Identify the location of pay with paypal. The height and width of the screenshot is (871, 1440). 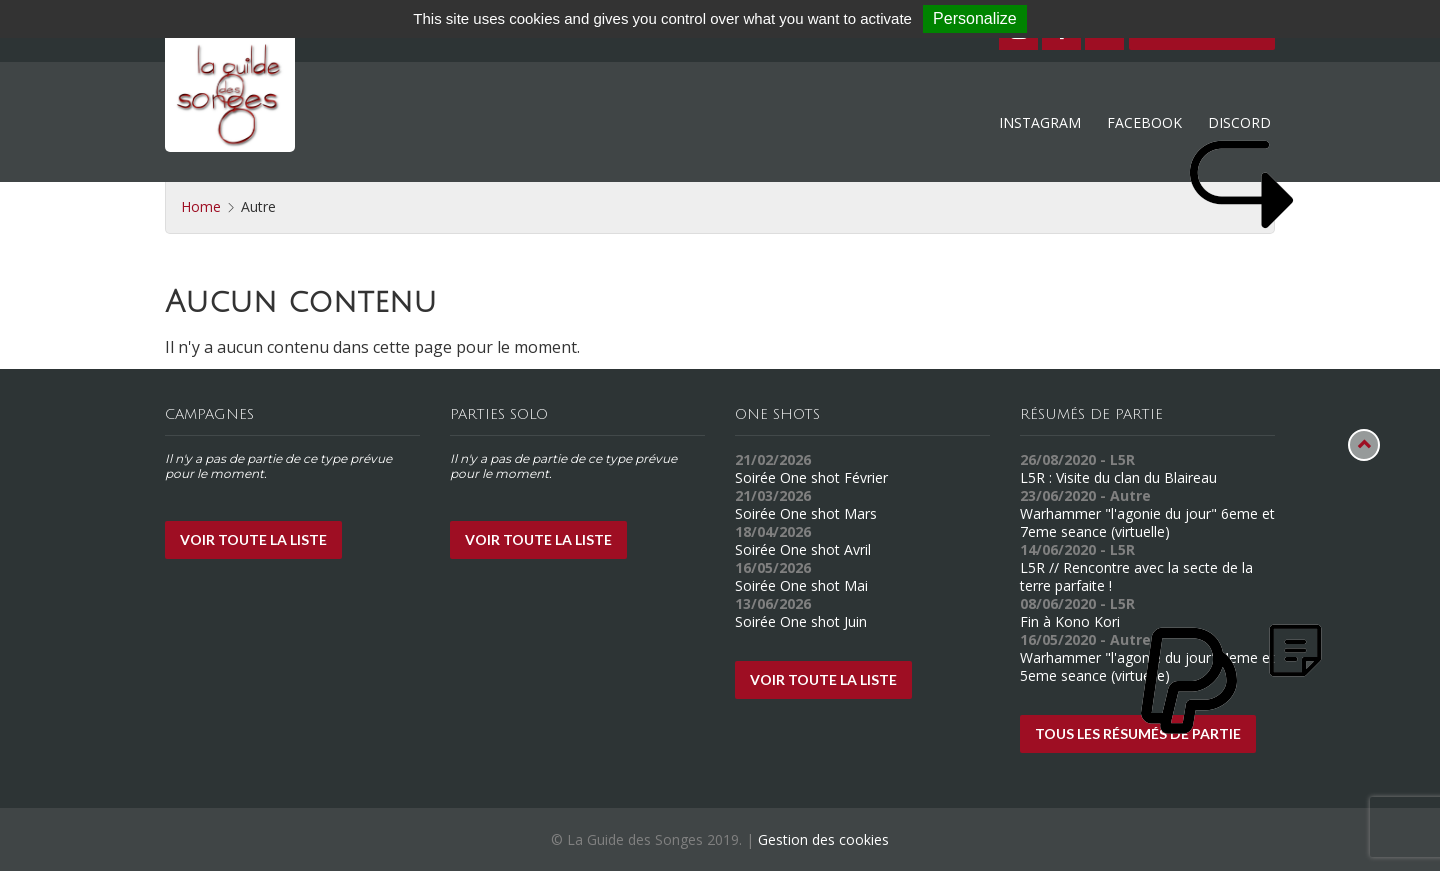
(1189, 681).